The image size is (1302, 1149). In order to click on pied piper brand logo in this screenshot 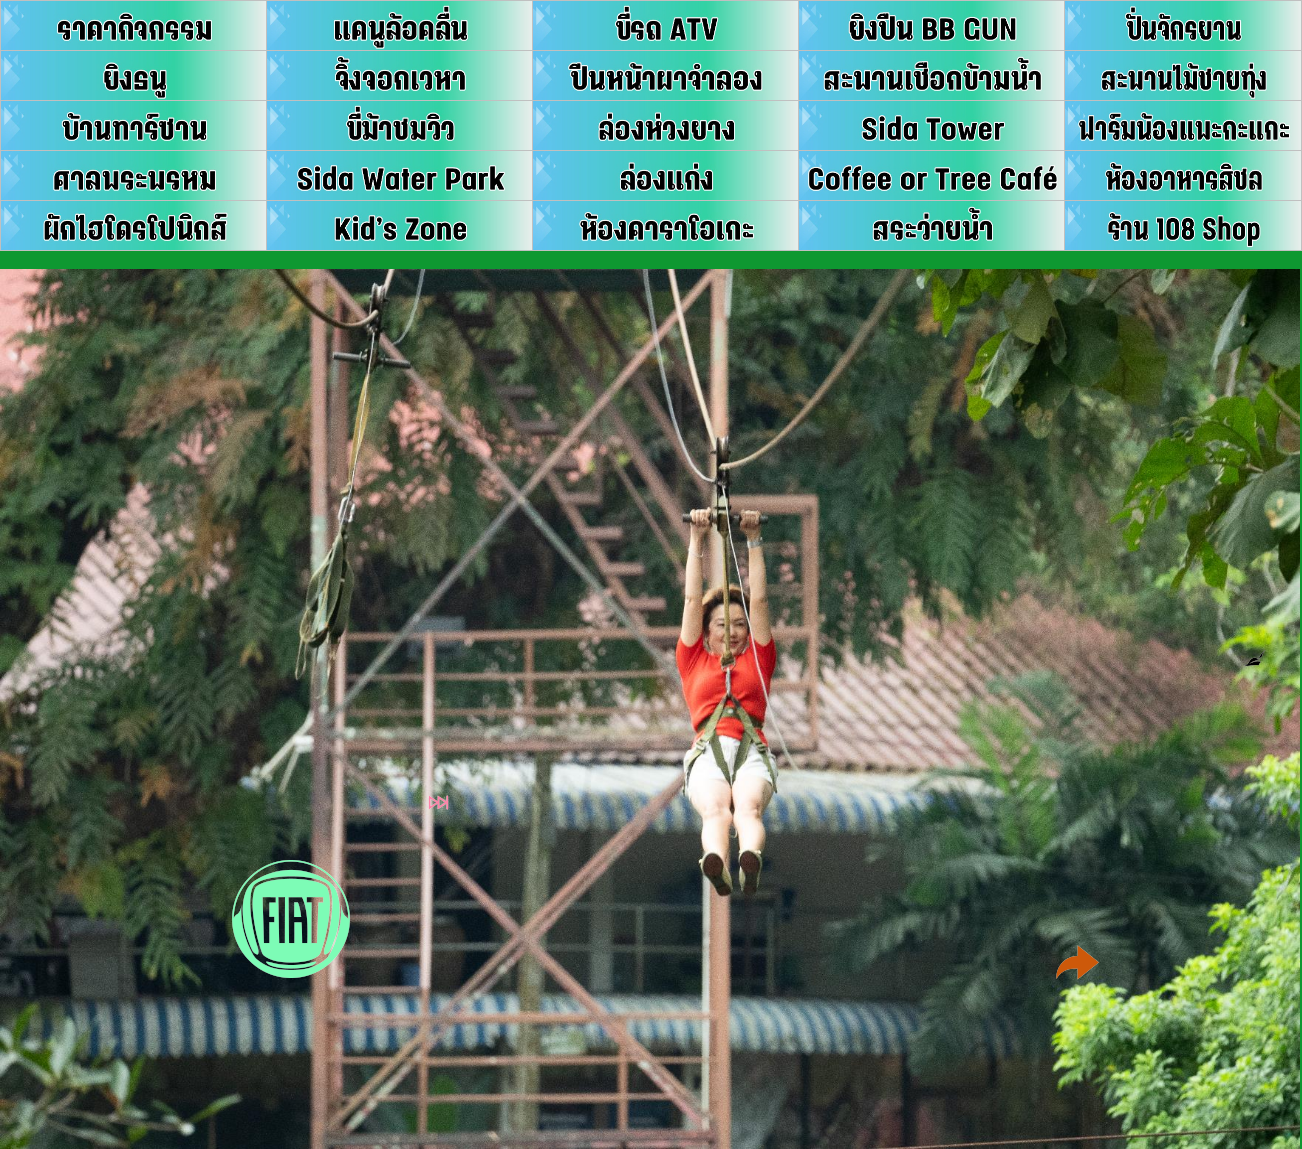, I will do `click(1255, 658)`.